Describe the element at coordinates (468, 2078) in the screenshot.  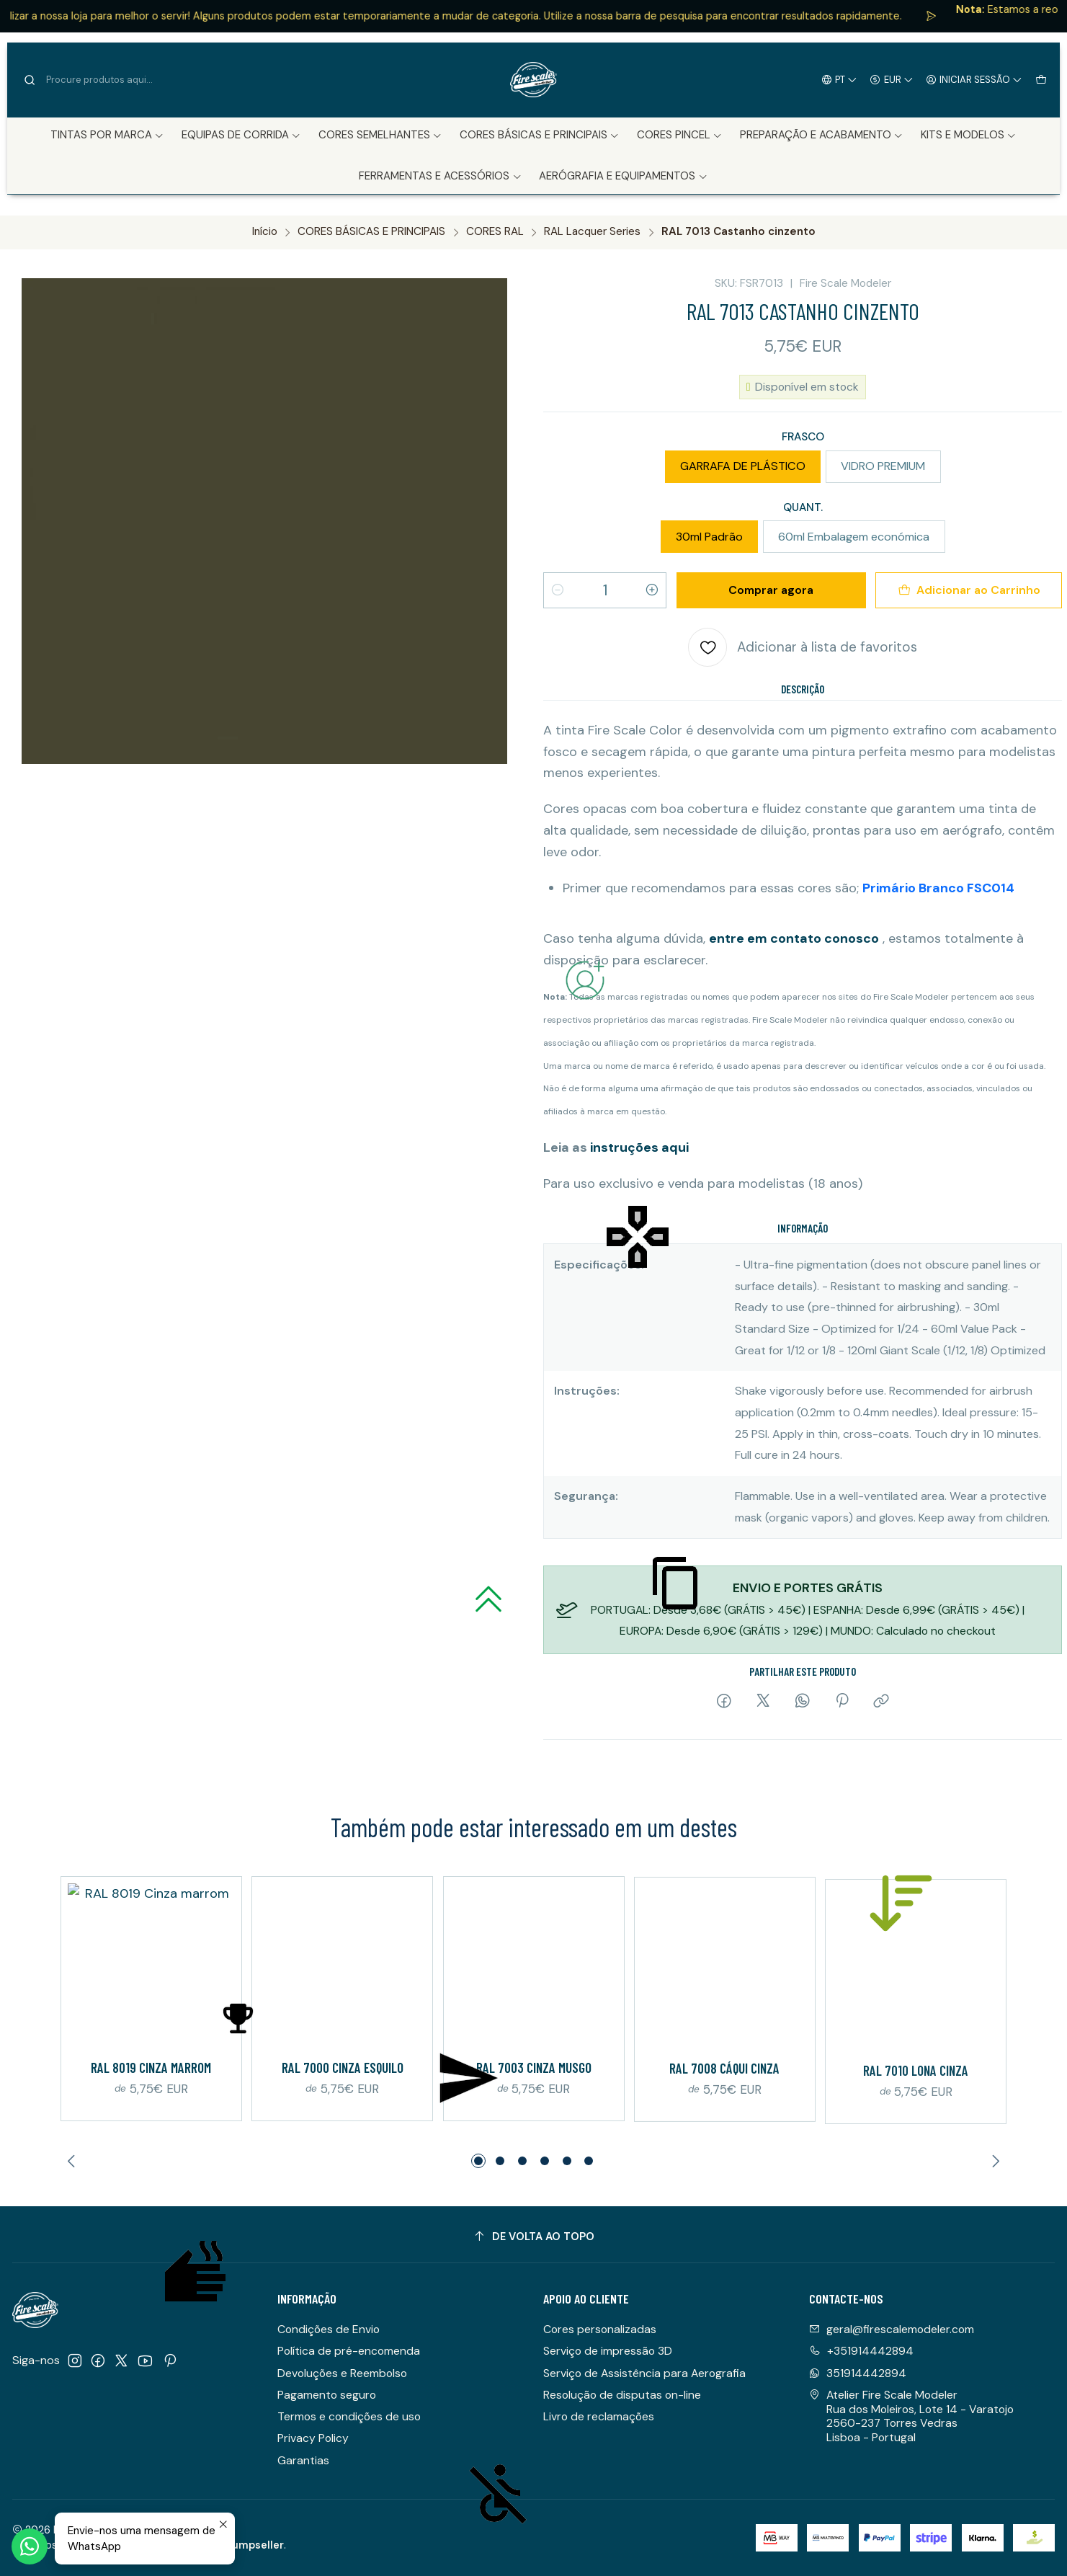
I see `send a message or form` at that location.